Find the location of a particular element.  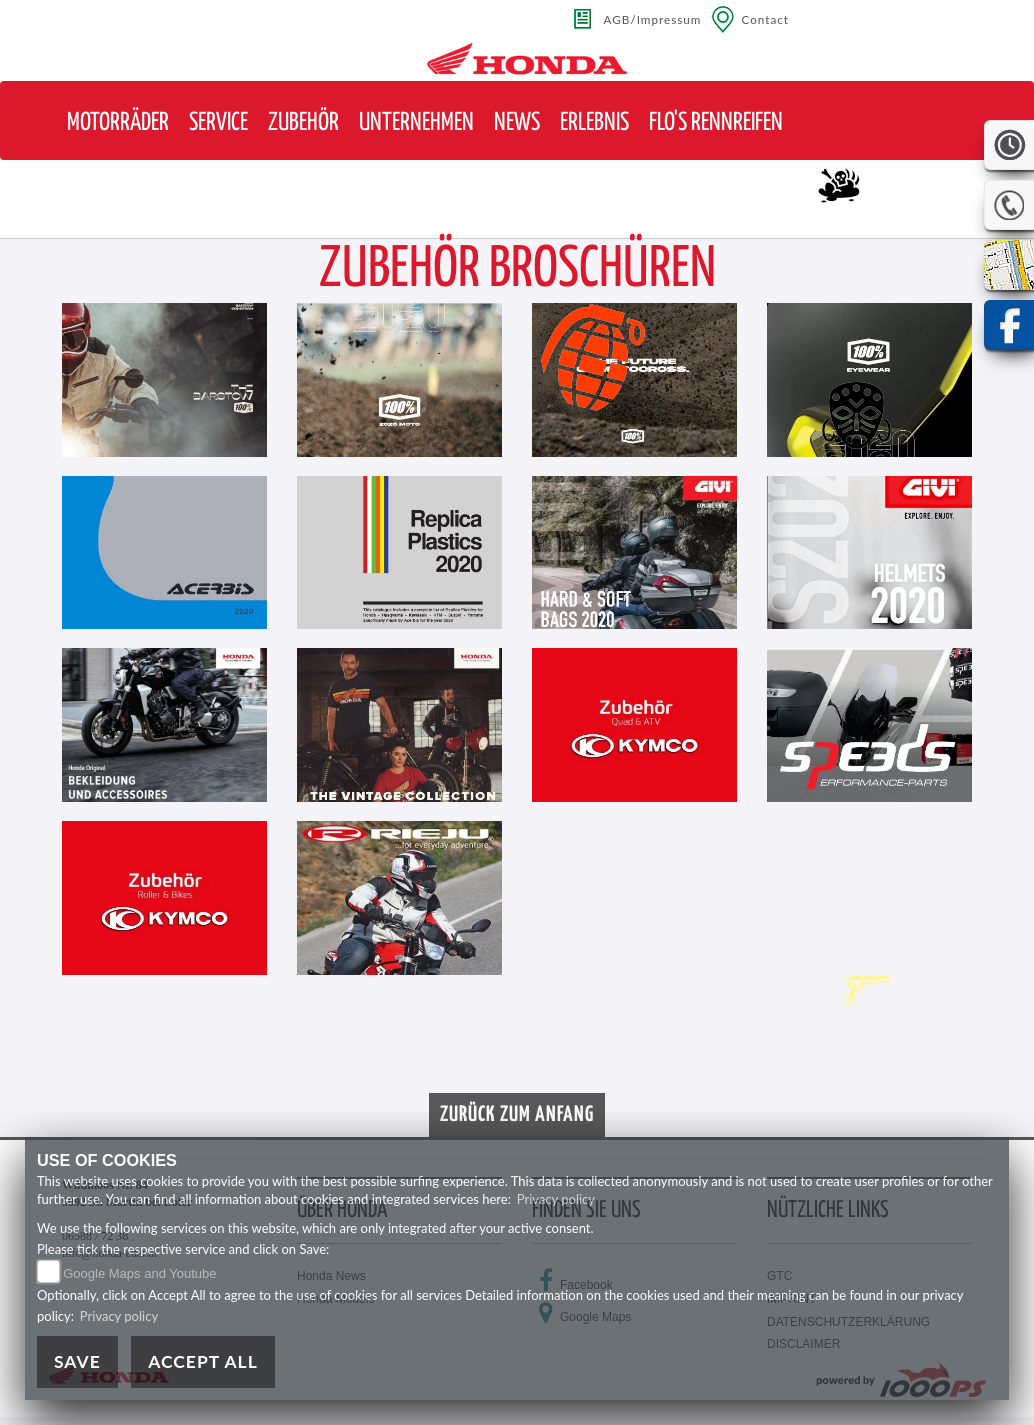

indicates hazardous or toxic content is located at coordinates (839, 182).